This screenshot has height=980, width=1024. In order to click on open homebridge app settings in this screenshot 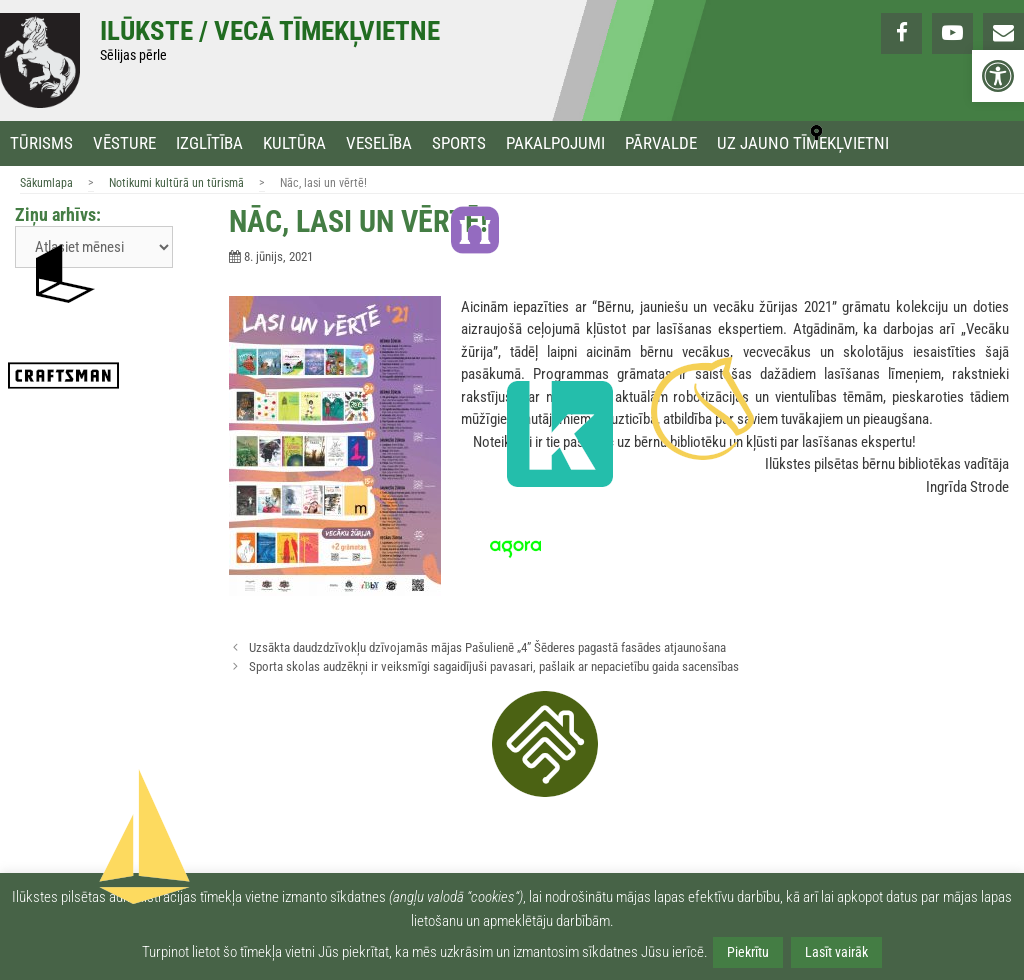, I will do `click(545, 744)`.